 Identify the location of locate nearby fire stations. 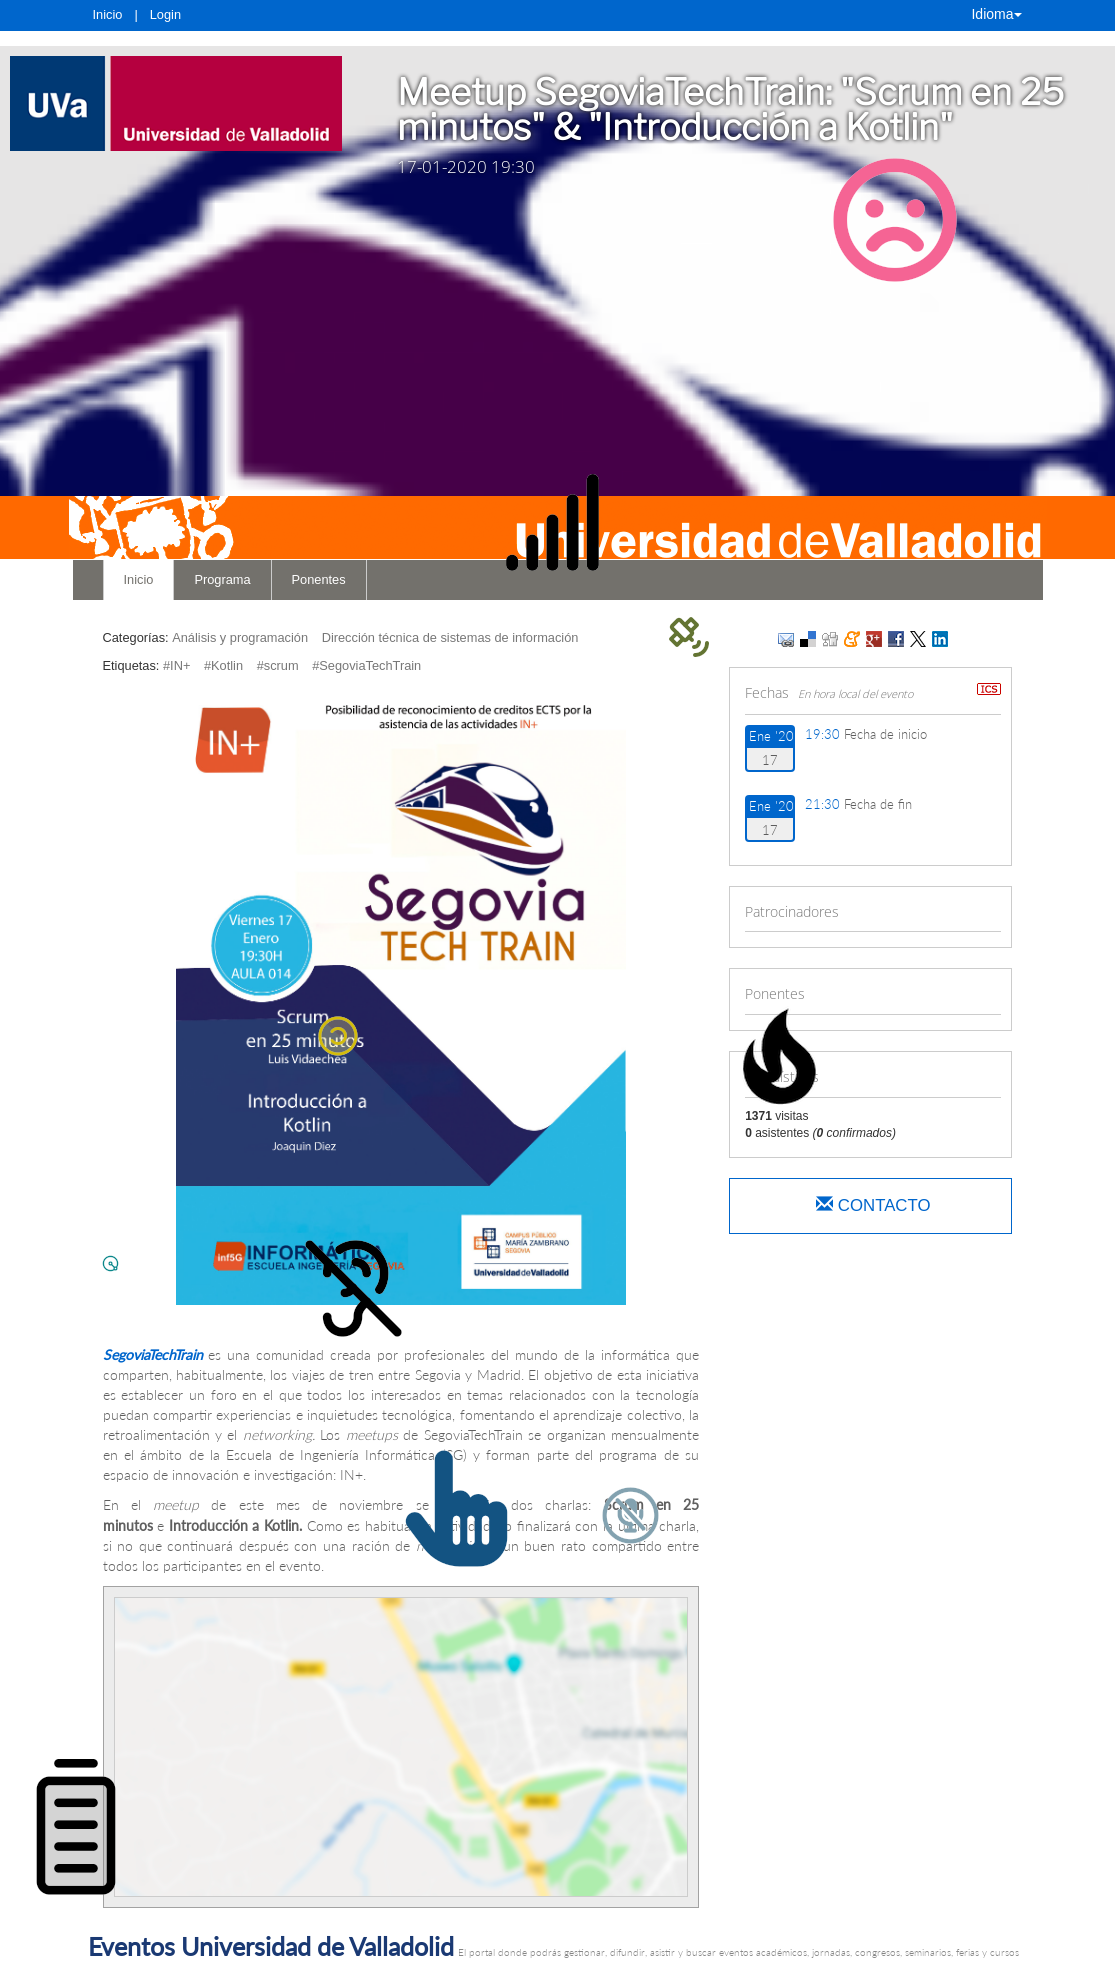
(779, 1058).